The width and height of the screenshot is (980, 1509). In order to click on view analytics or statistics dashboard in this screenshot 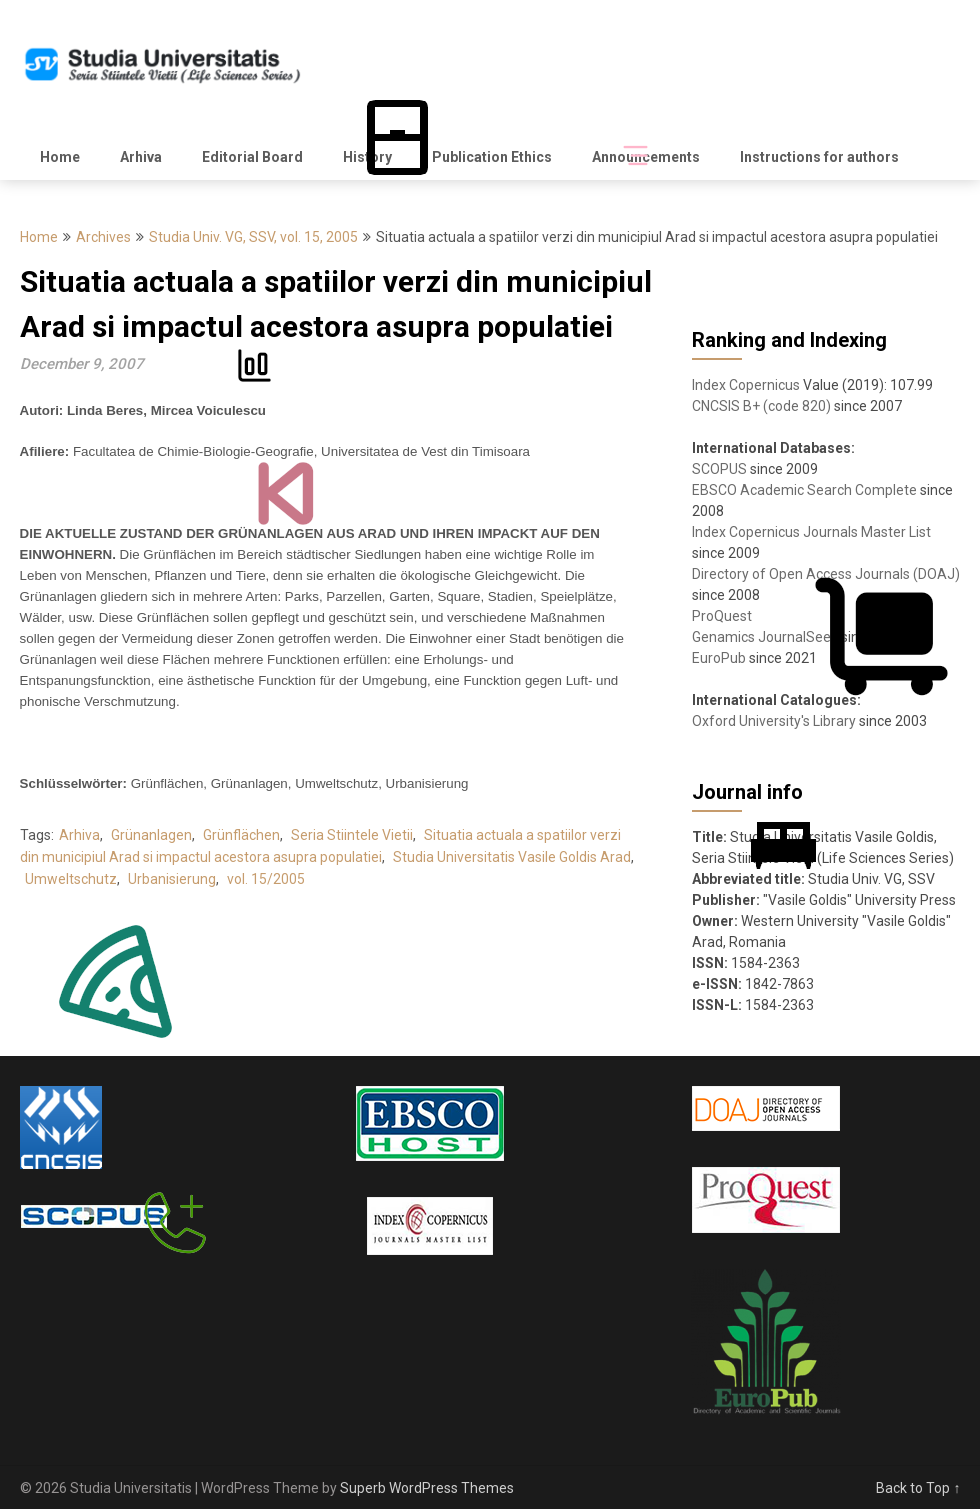, I will do `click(254, 365)`.